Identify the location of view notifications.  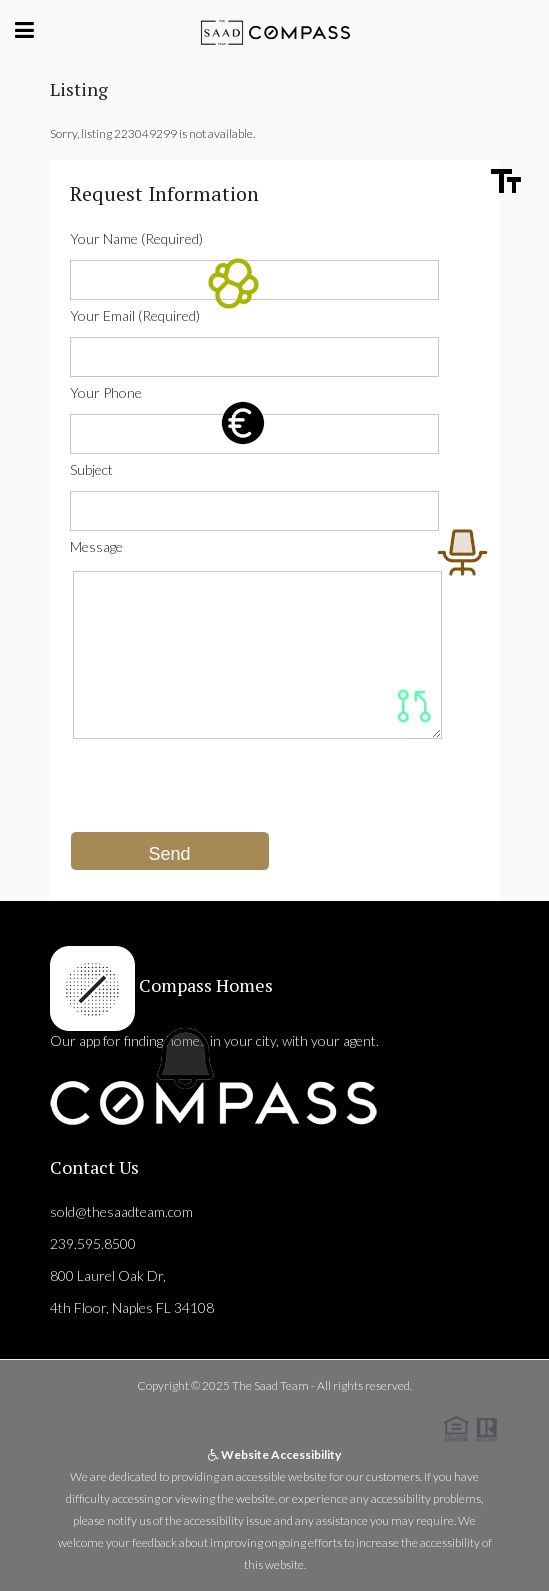
(185, 1058).